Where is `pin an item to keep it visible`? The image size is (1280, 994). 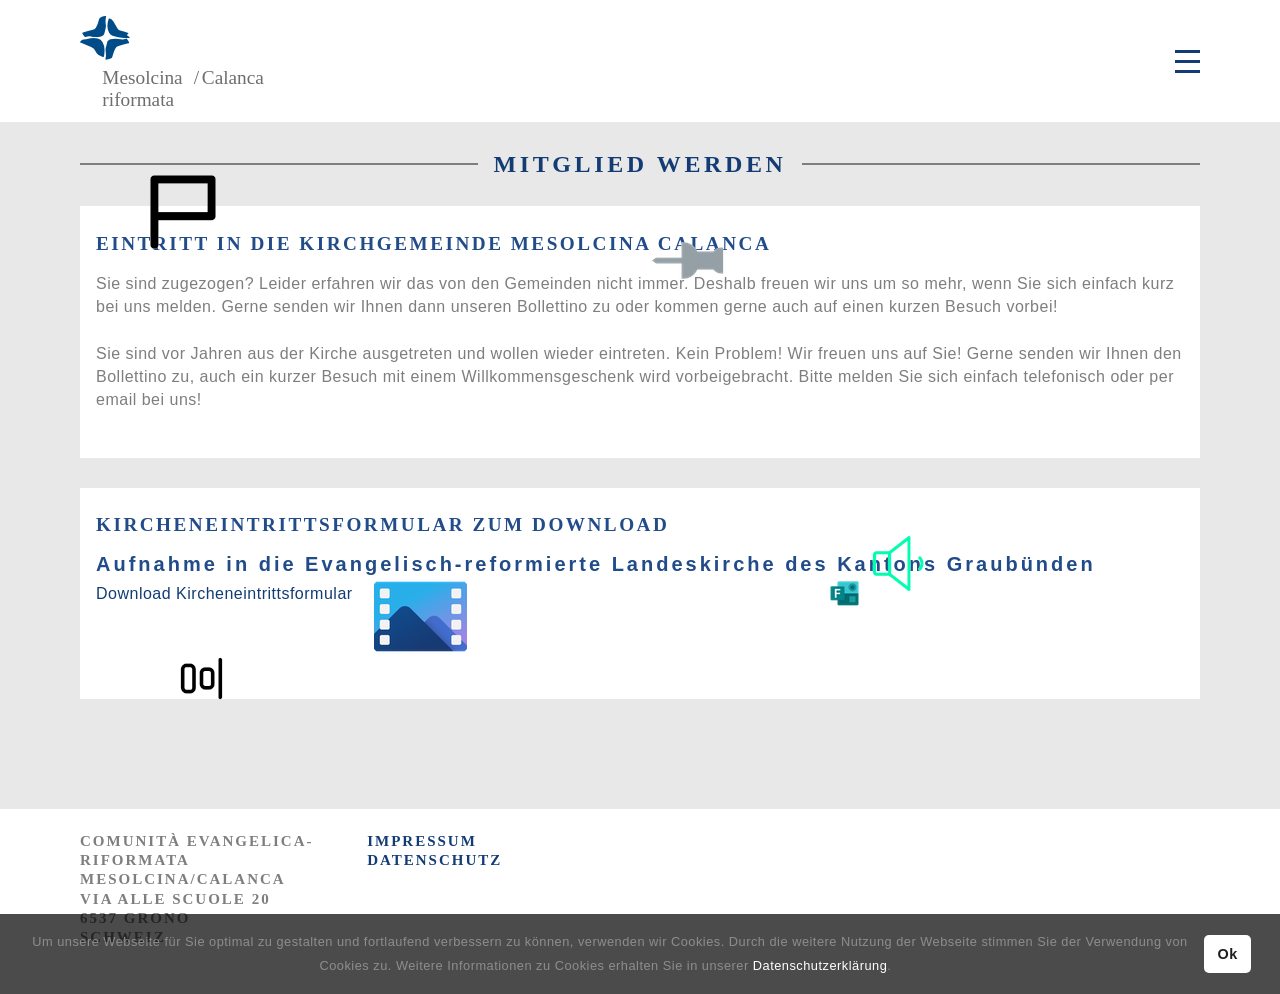
pin an item to keep it visible is located at coordinates (687, 263).